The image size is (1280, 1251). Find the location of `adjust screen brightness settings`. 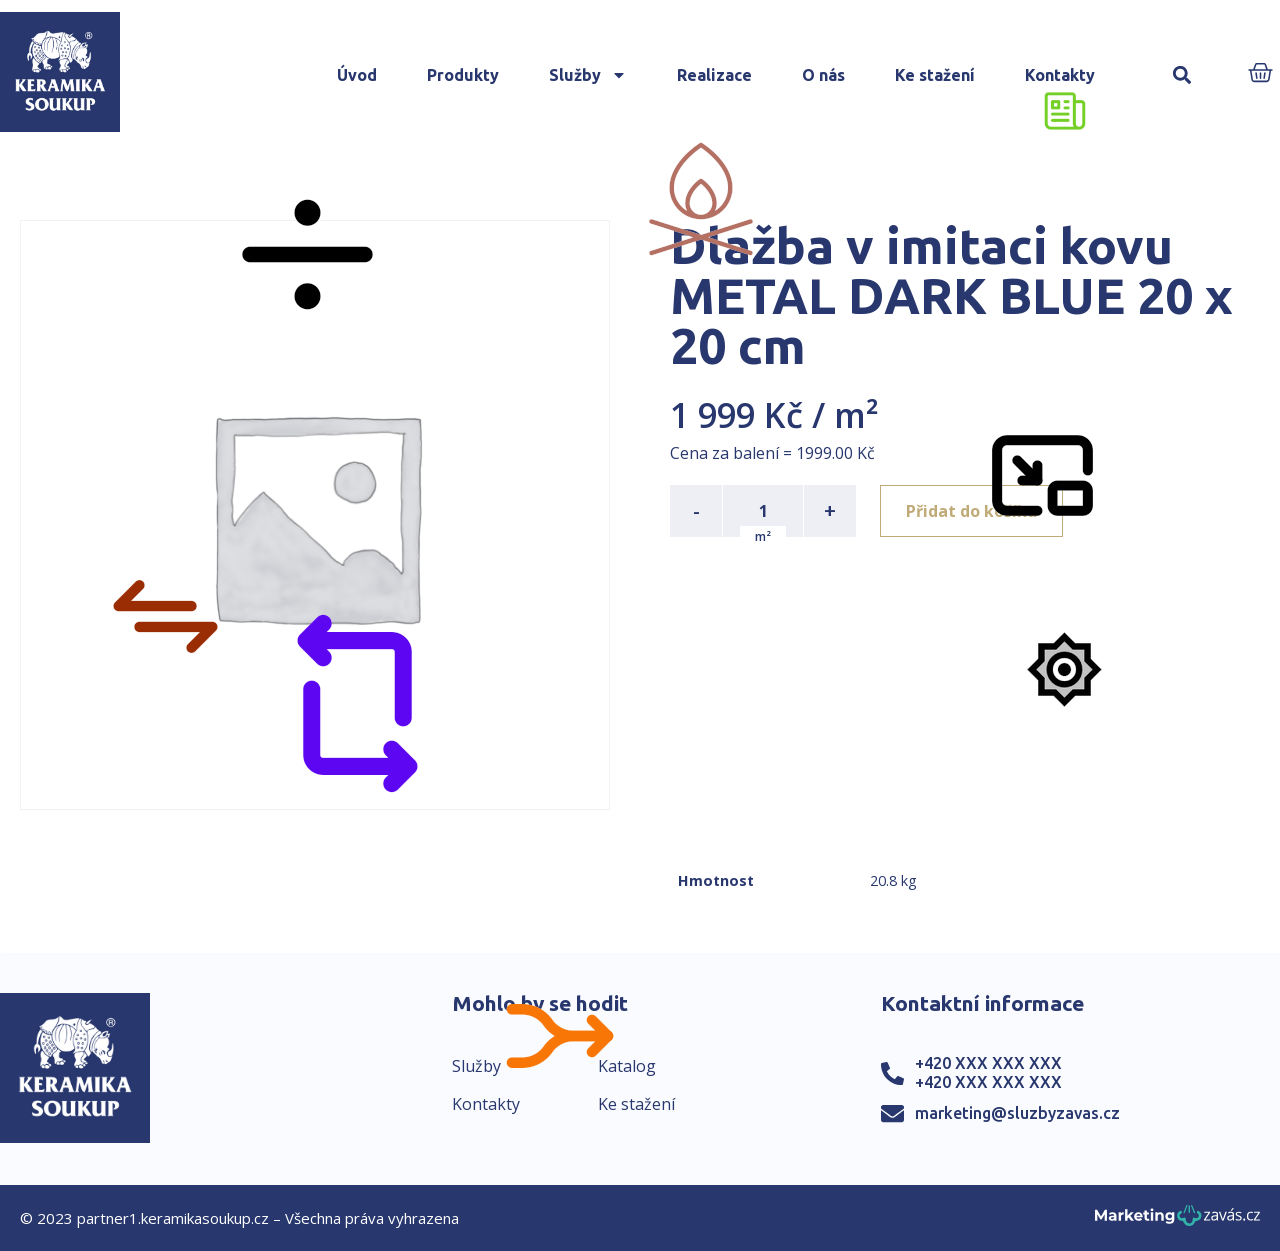

adjust screen brightness settings is located at coordinates (1064, 669).